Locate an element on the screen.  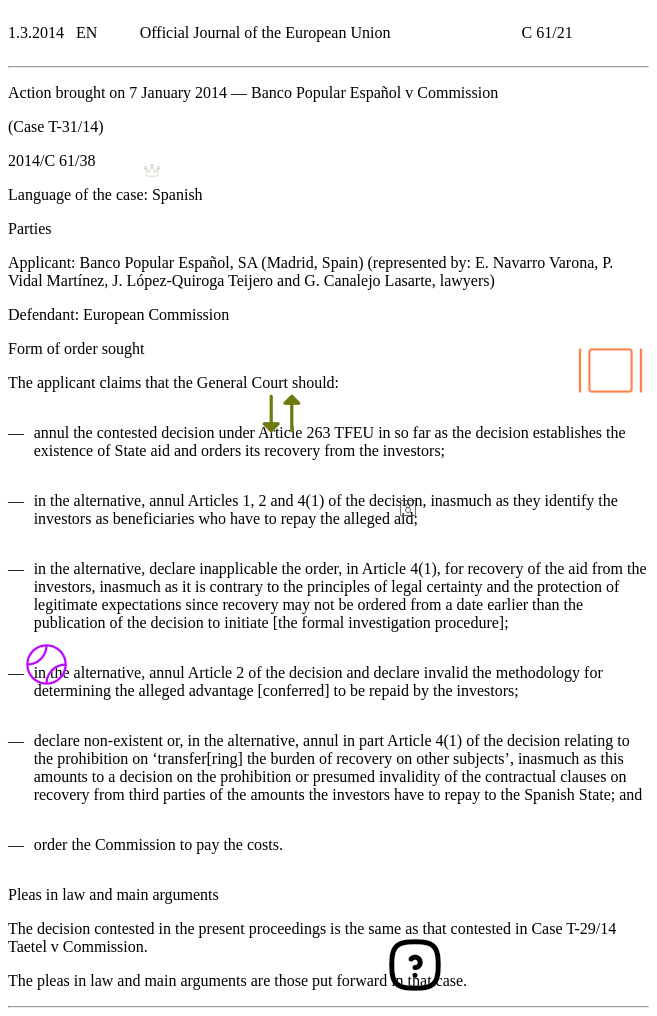
indicates premium or VIP membership status is located at coordinates (152, 171).